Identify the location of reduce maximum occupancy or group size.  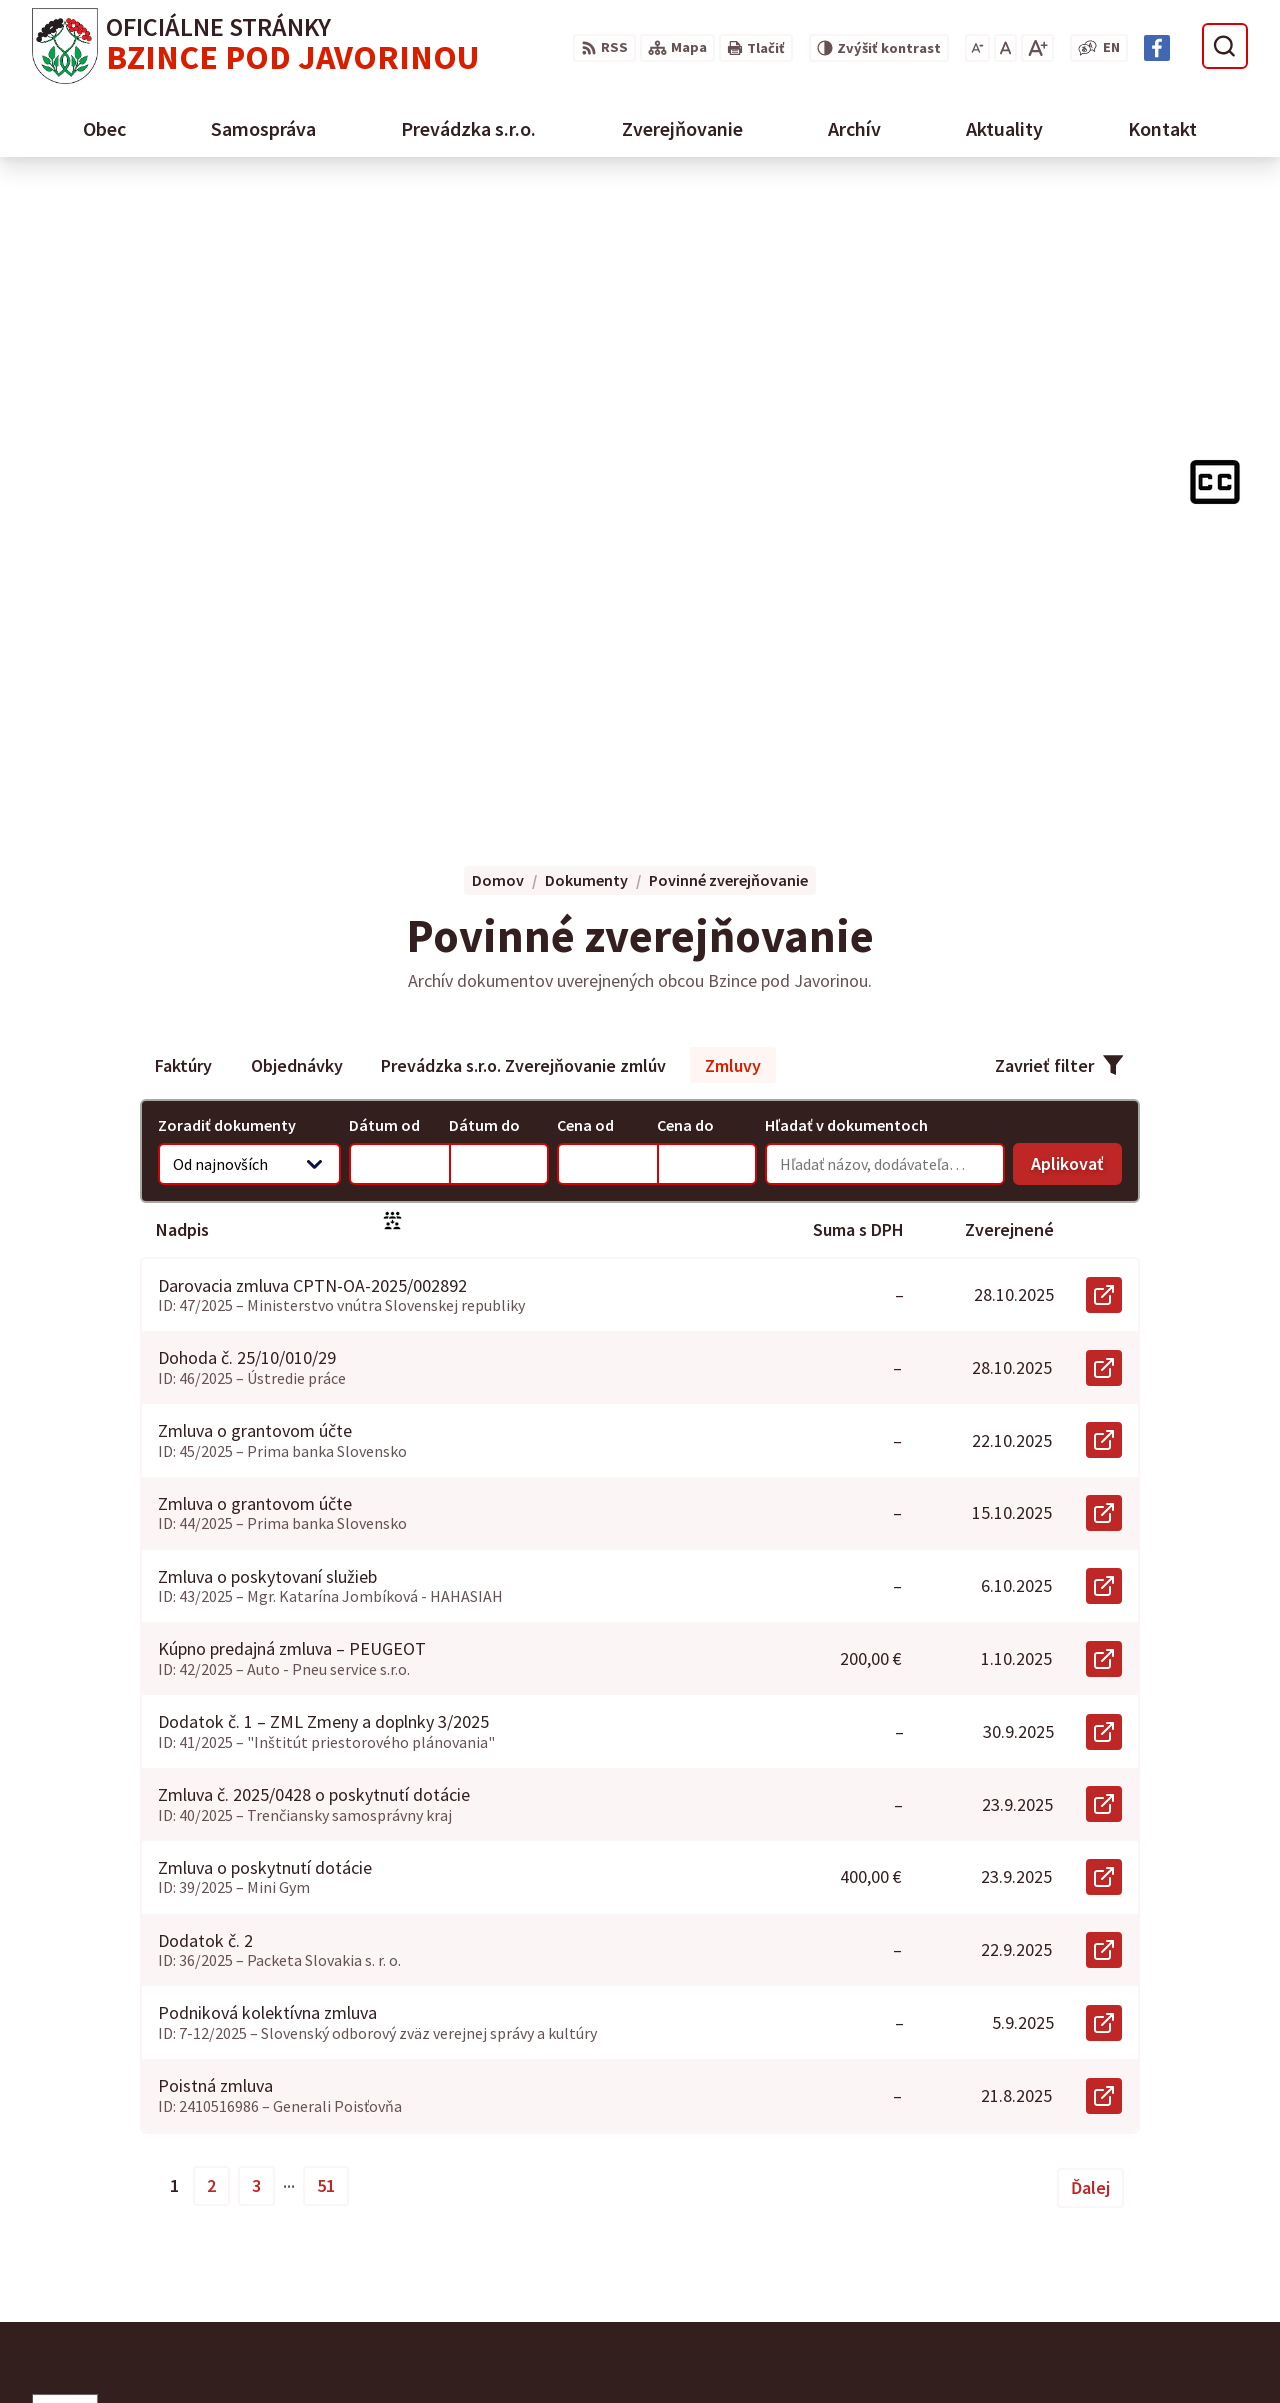
(392, 1220).